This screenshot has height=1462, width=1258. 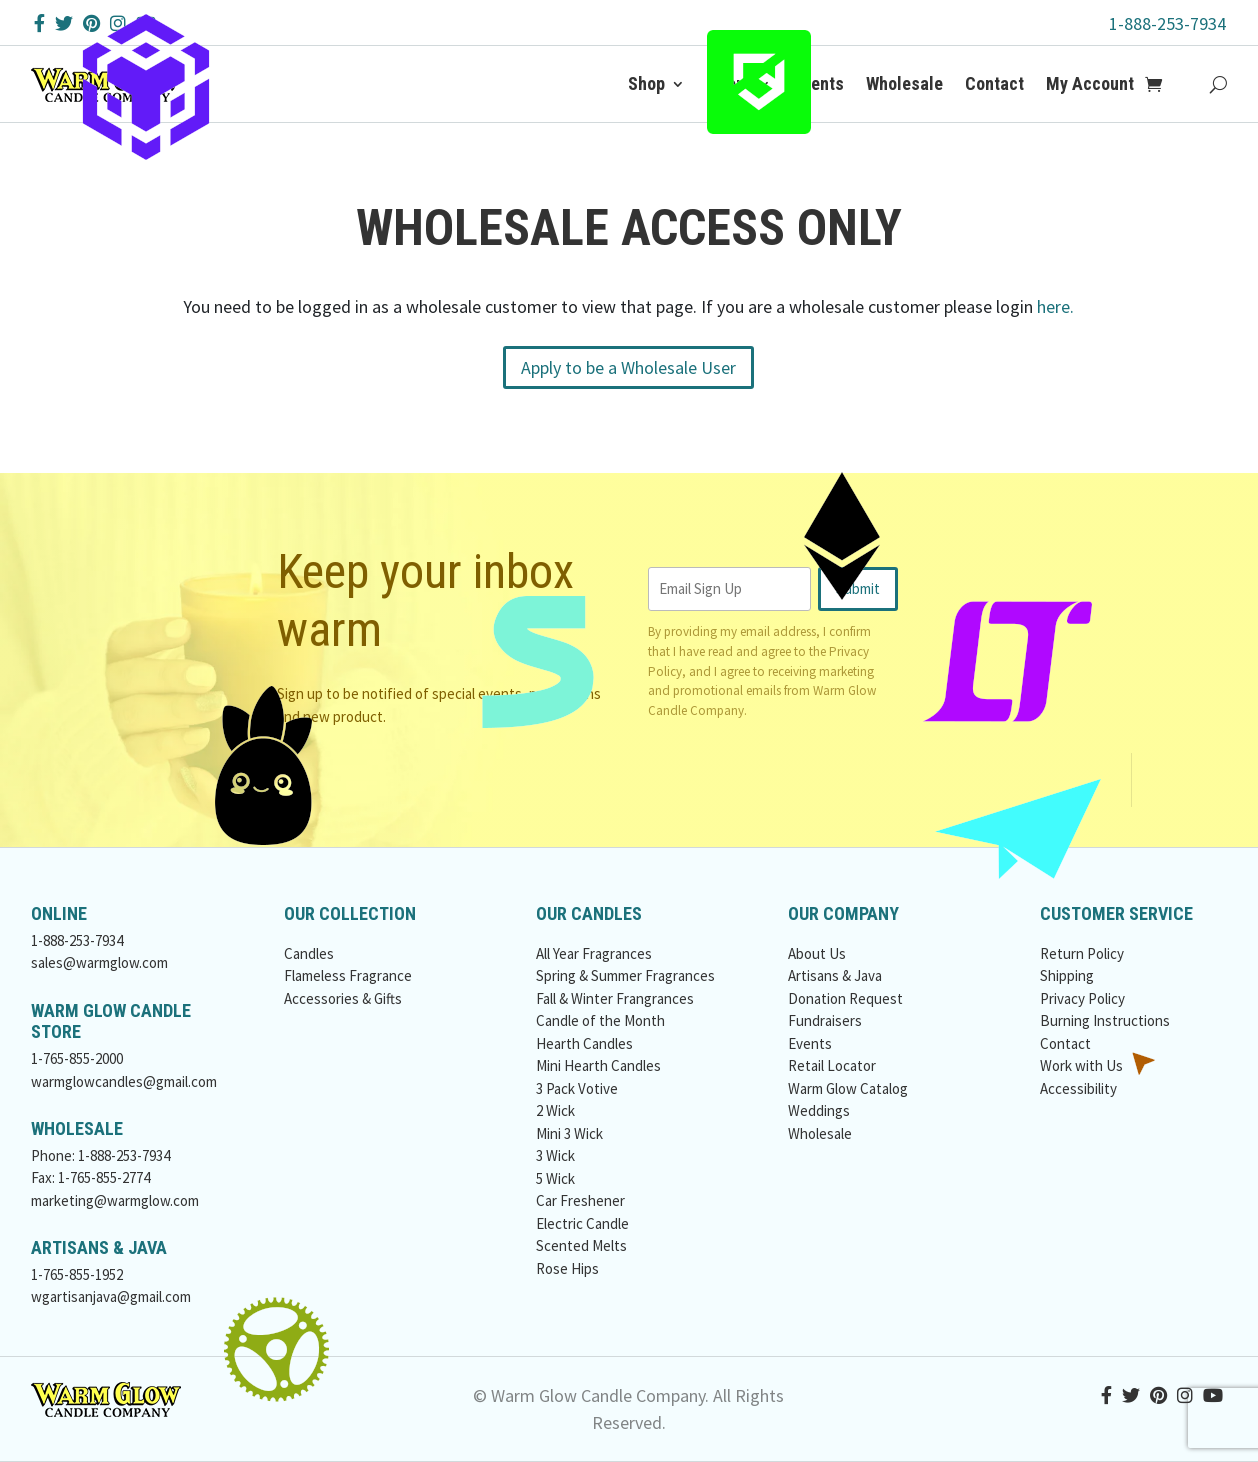 What do you see at coordinates (276, 1349) in the screenshot?
I see `actix web framework logo` at bounding box center [276, 1349].